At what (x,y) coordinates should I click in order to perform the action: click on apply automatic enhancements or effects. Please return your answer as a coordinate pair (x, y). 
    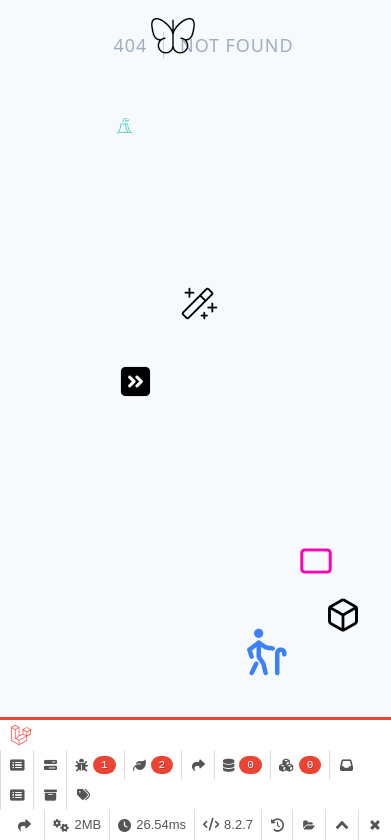
    Looking at the image, I should click on (197, 303).